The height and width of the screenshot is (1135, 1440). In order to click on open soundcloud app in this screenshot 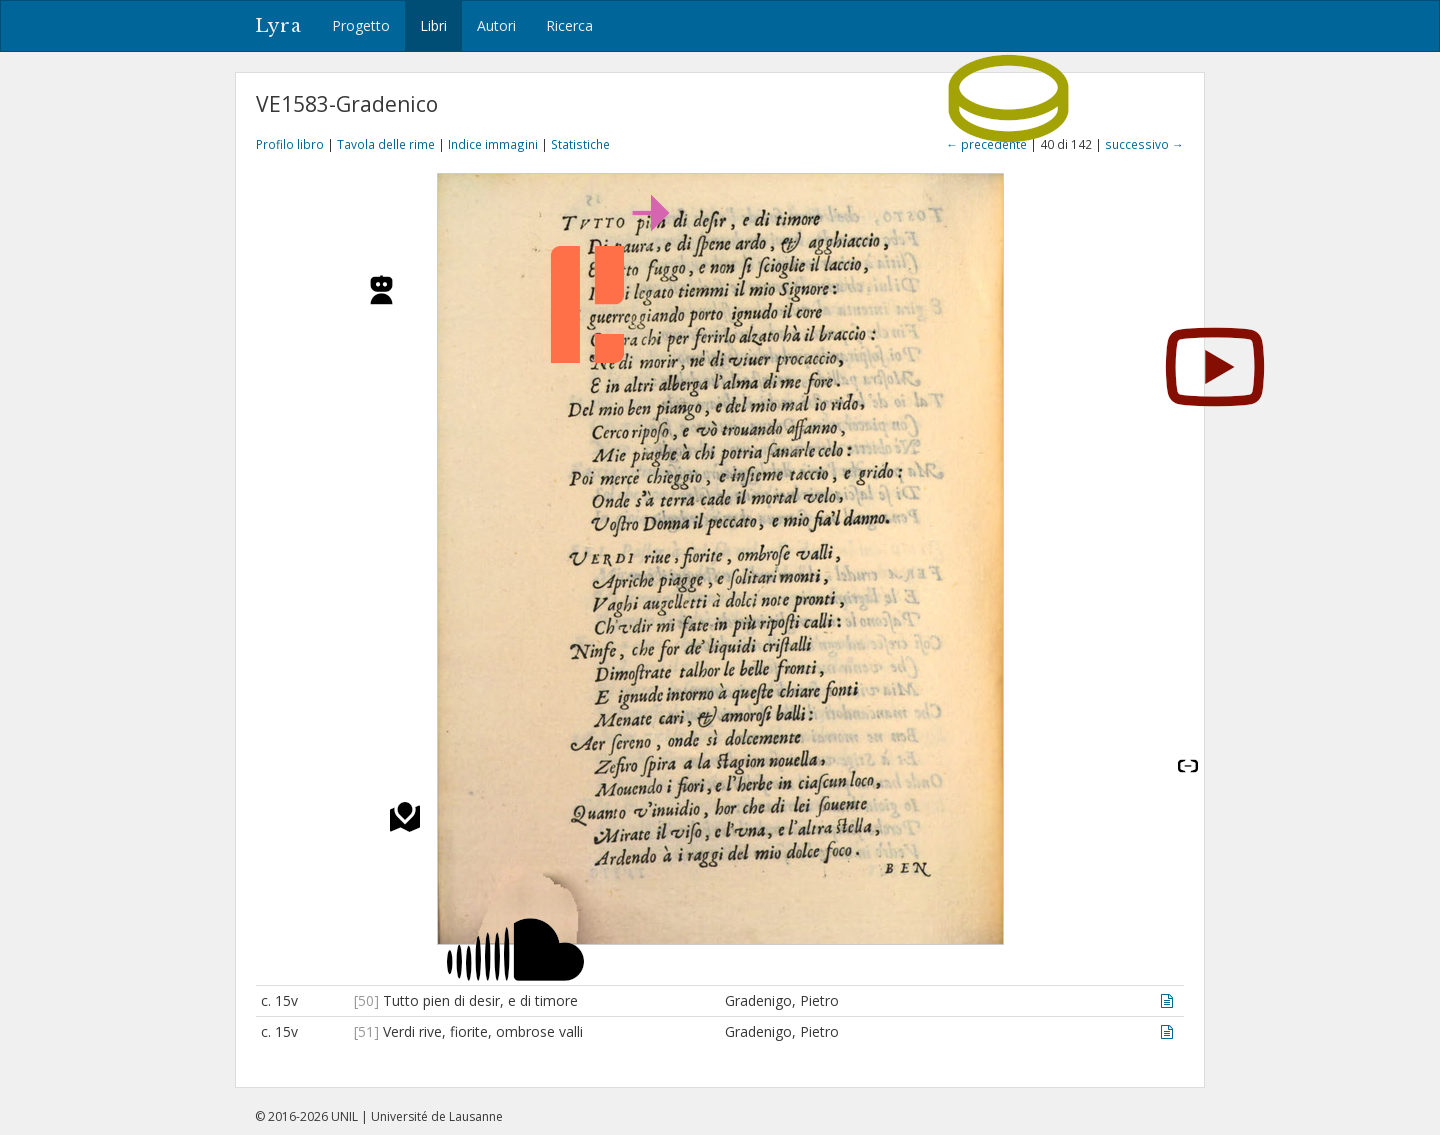, I will do `click(515, 946)`.